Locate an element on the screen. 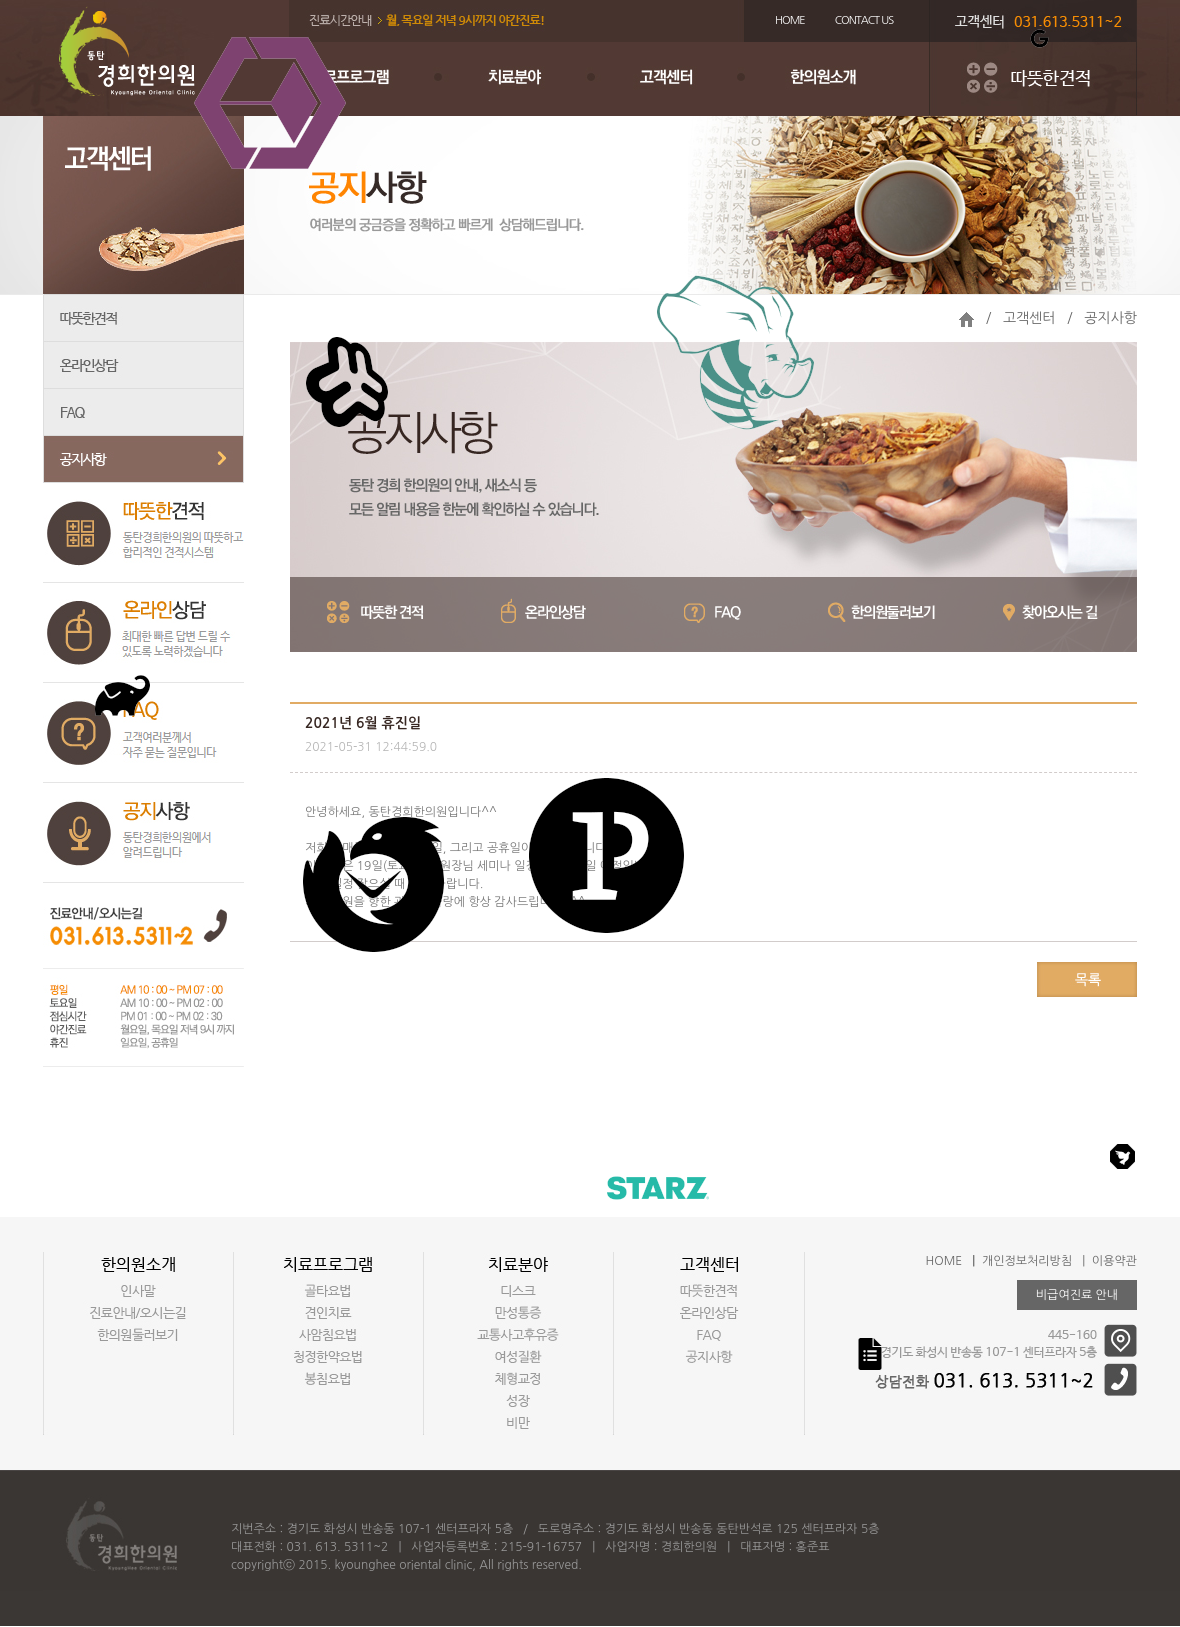  Gradle build automation tool logo is located at coordinates (122, 695).